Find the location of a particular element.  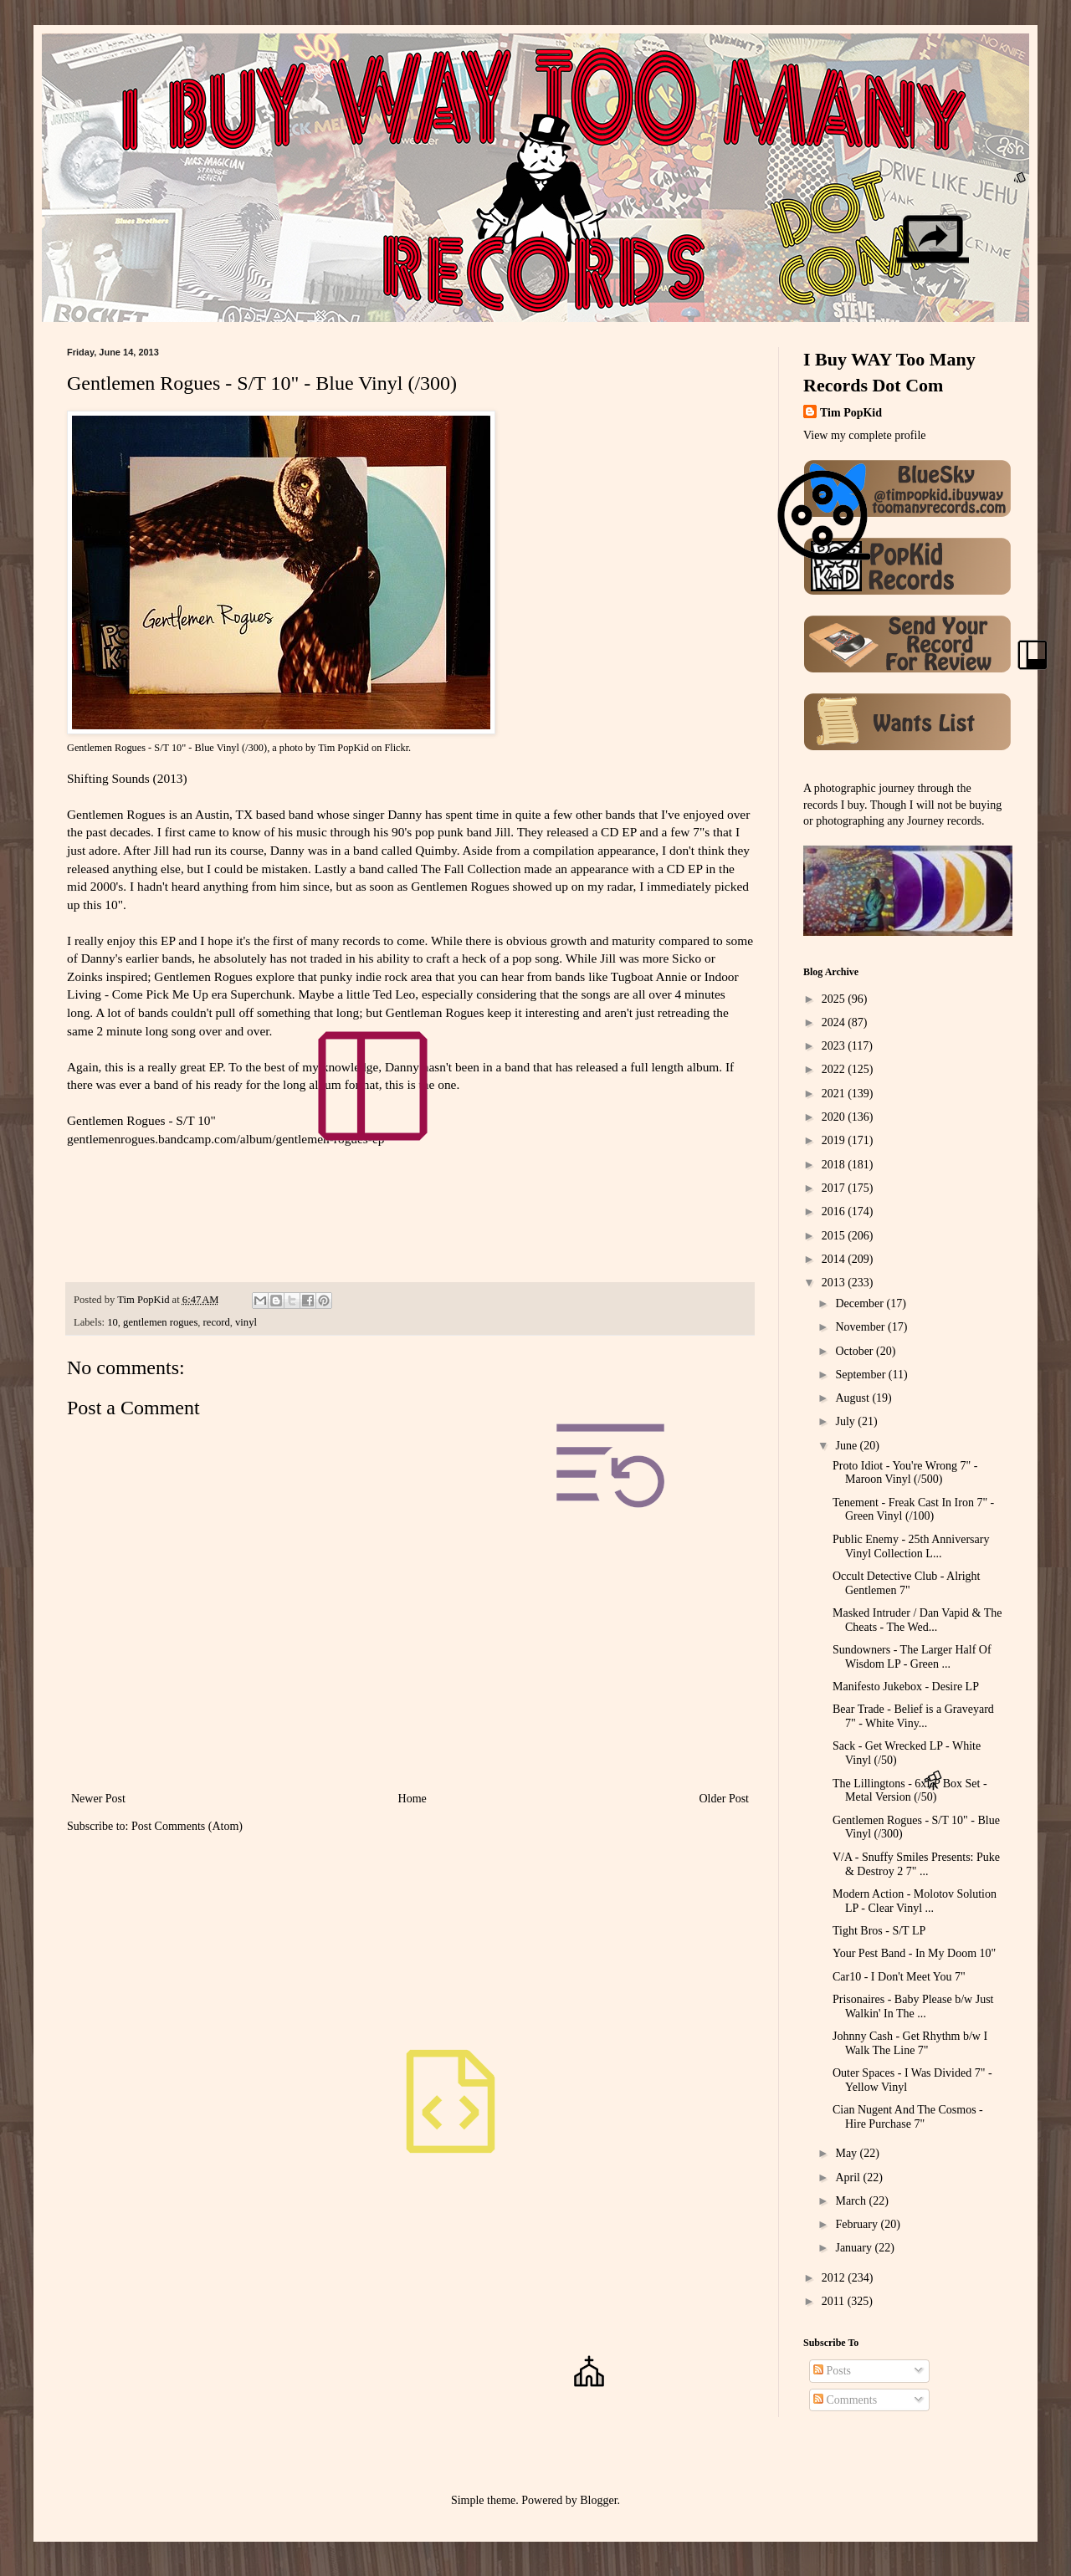

view nearby churches or places of worship is located at coordinates (589, 2373).